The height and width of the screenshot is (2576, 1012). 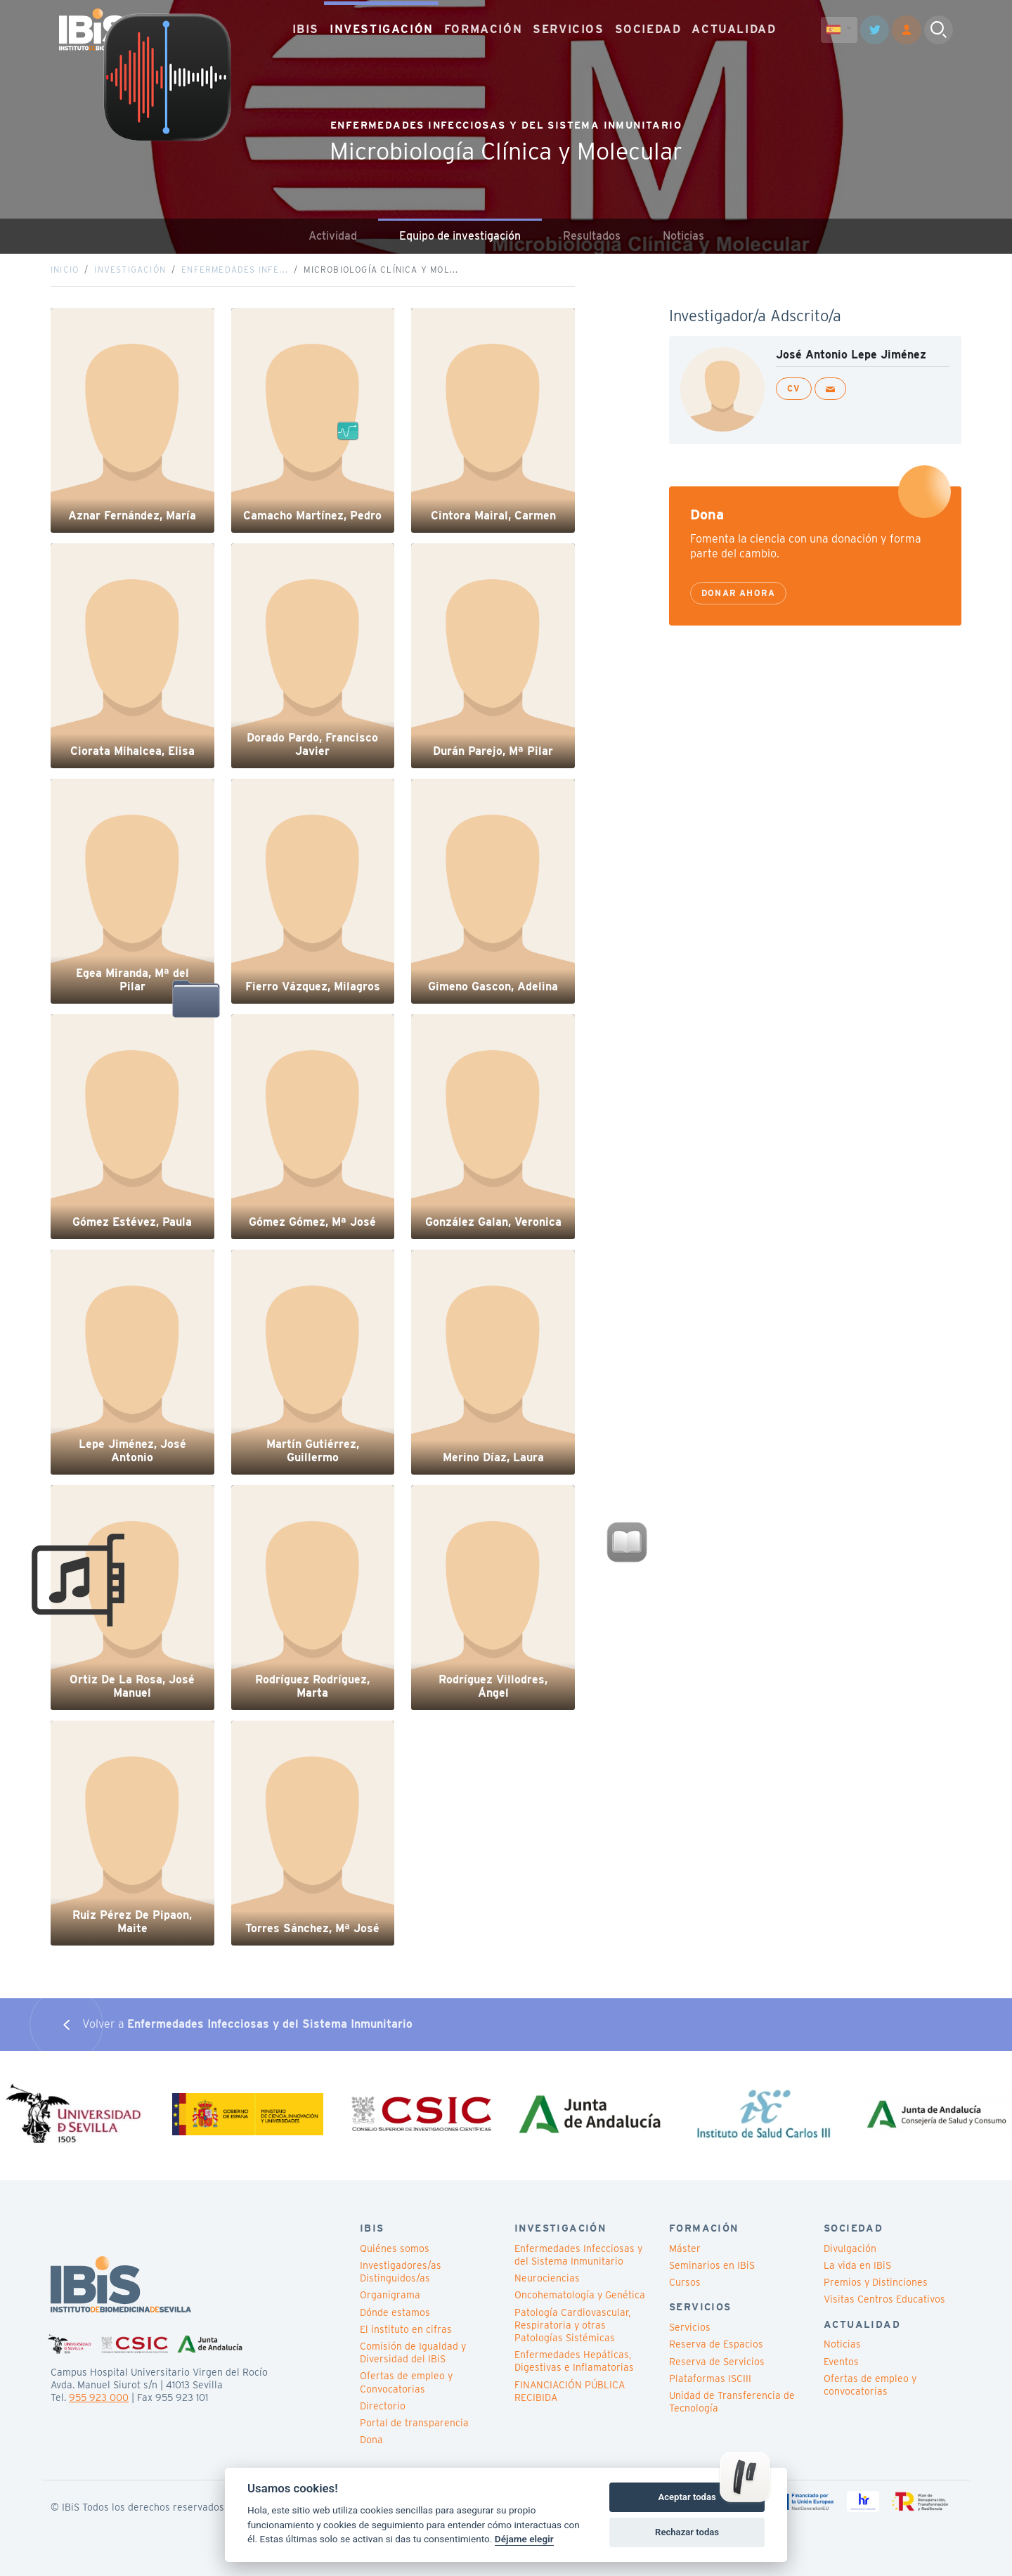 What do you see at coordinates (745, 2477) in the screenshot?
I see `open stacks task manager app` at bounding box center [745, 2477].